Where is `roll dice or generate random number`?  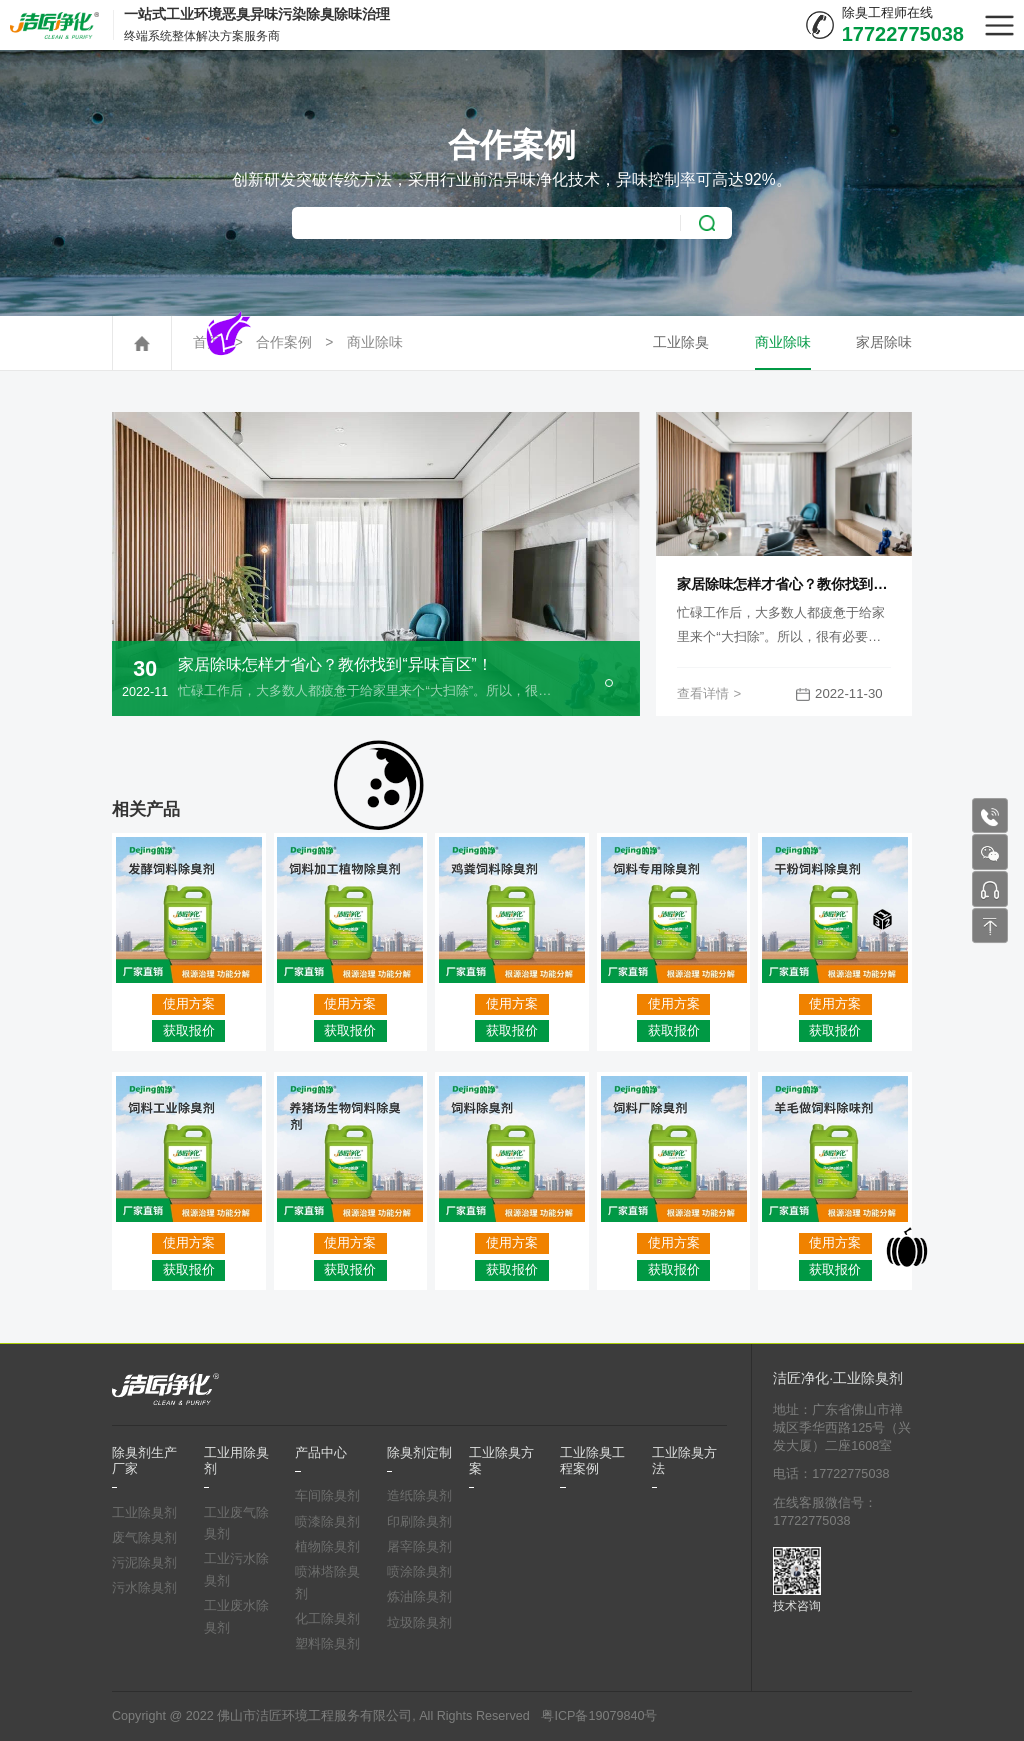 roll dice or generate random number is located at coordinates (882, 919).